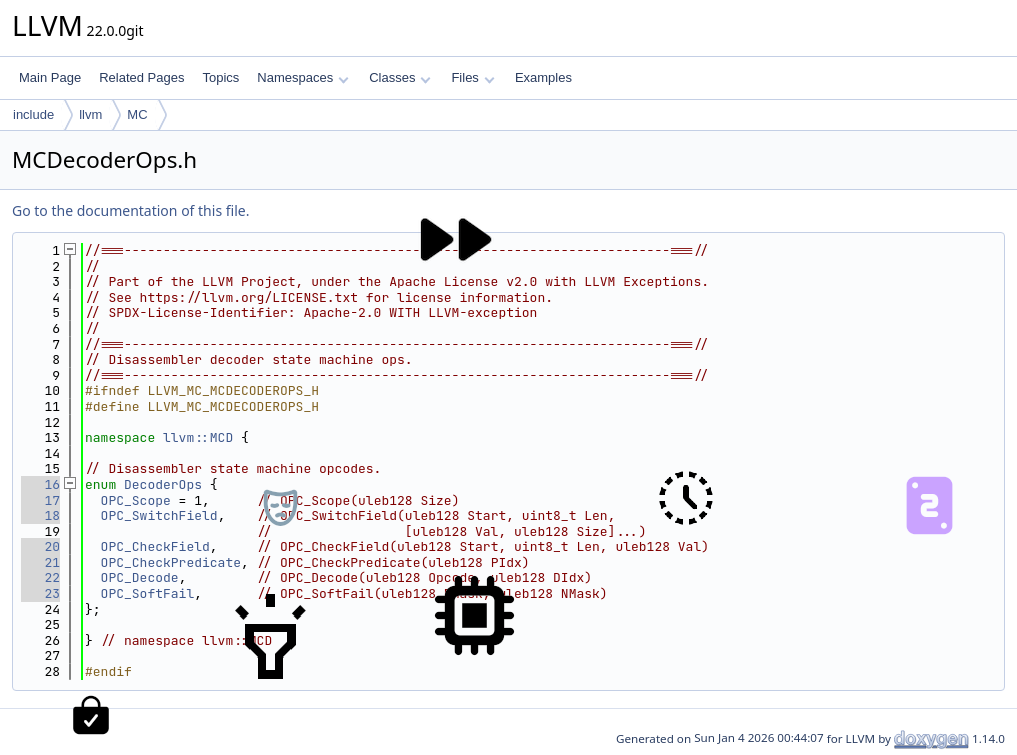 The height and width of the screenshot is (755, 1017). I want to click on purchase completed successfully, so click(91, 715).